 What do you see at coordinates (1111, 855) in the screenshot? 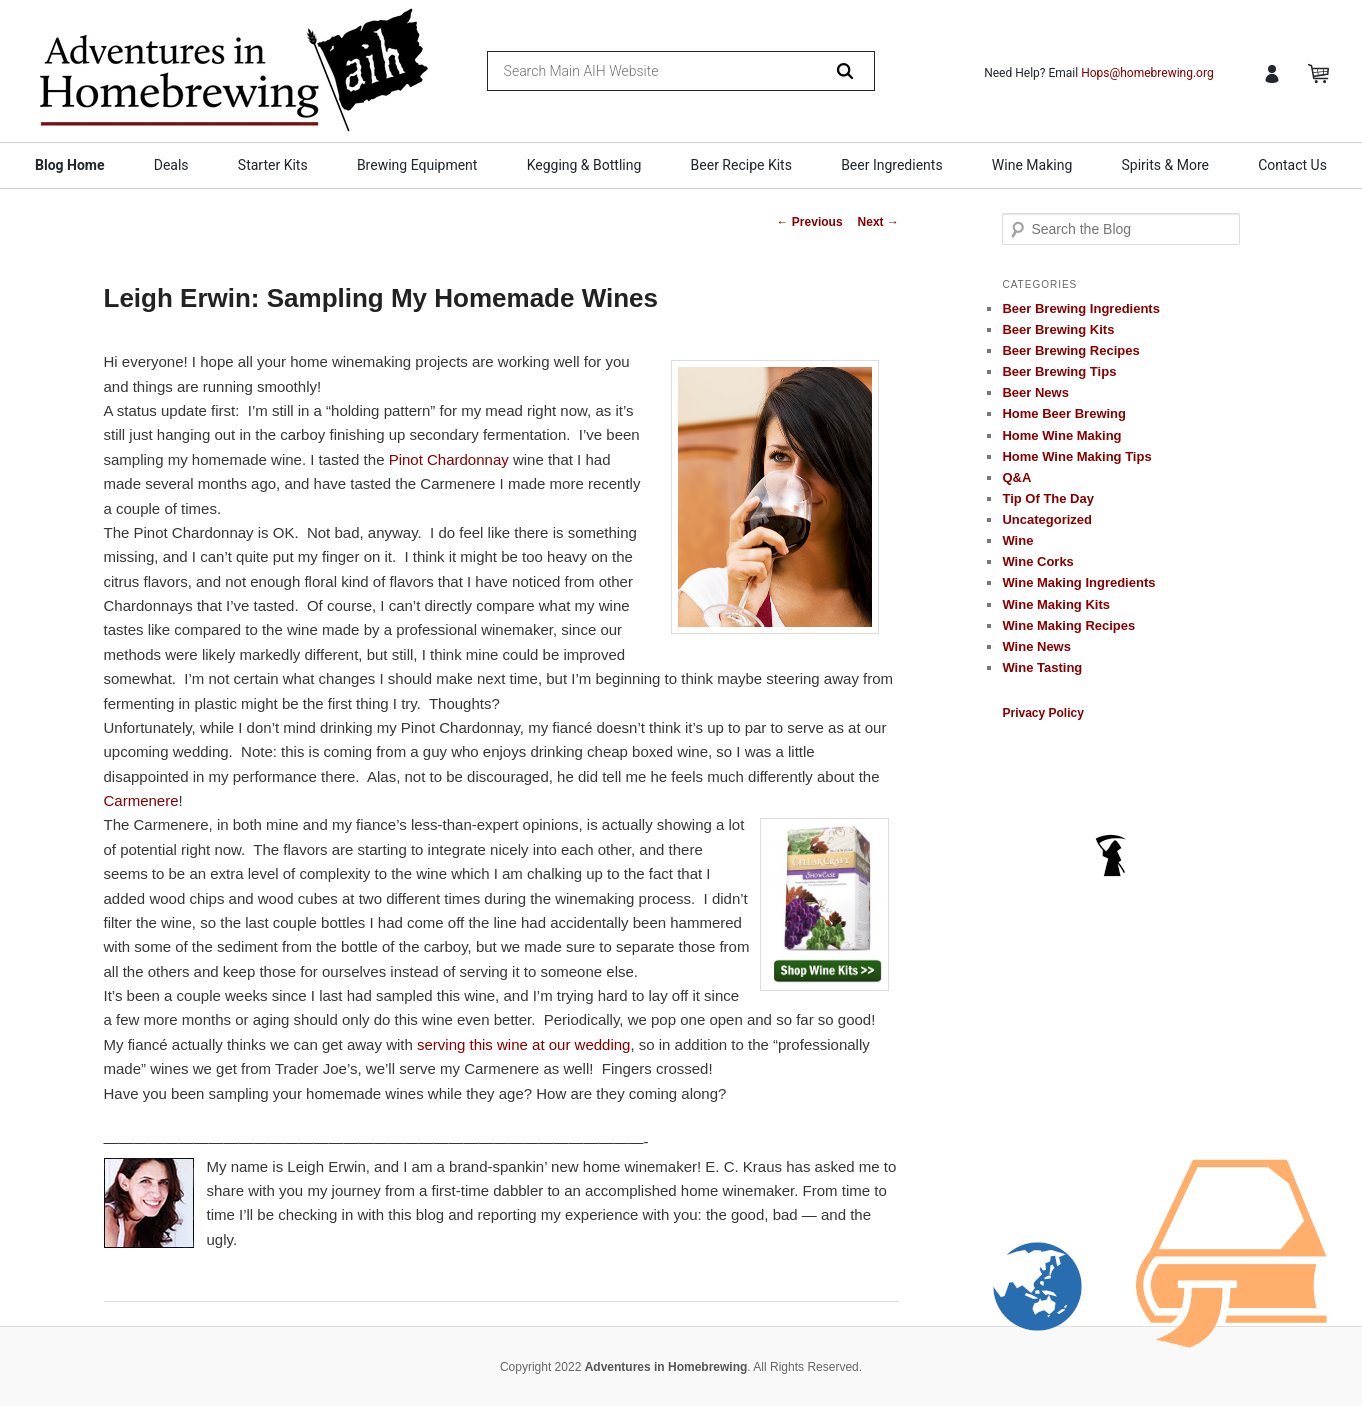
I see `indicates death or game over state` at bounding box center [1111, 855].